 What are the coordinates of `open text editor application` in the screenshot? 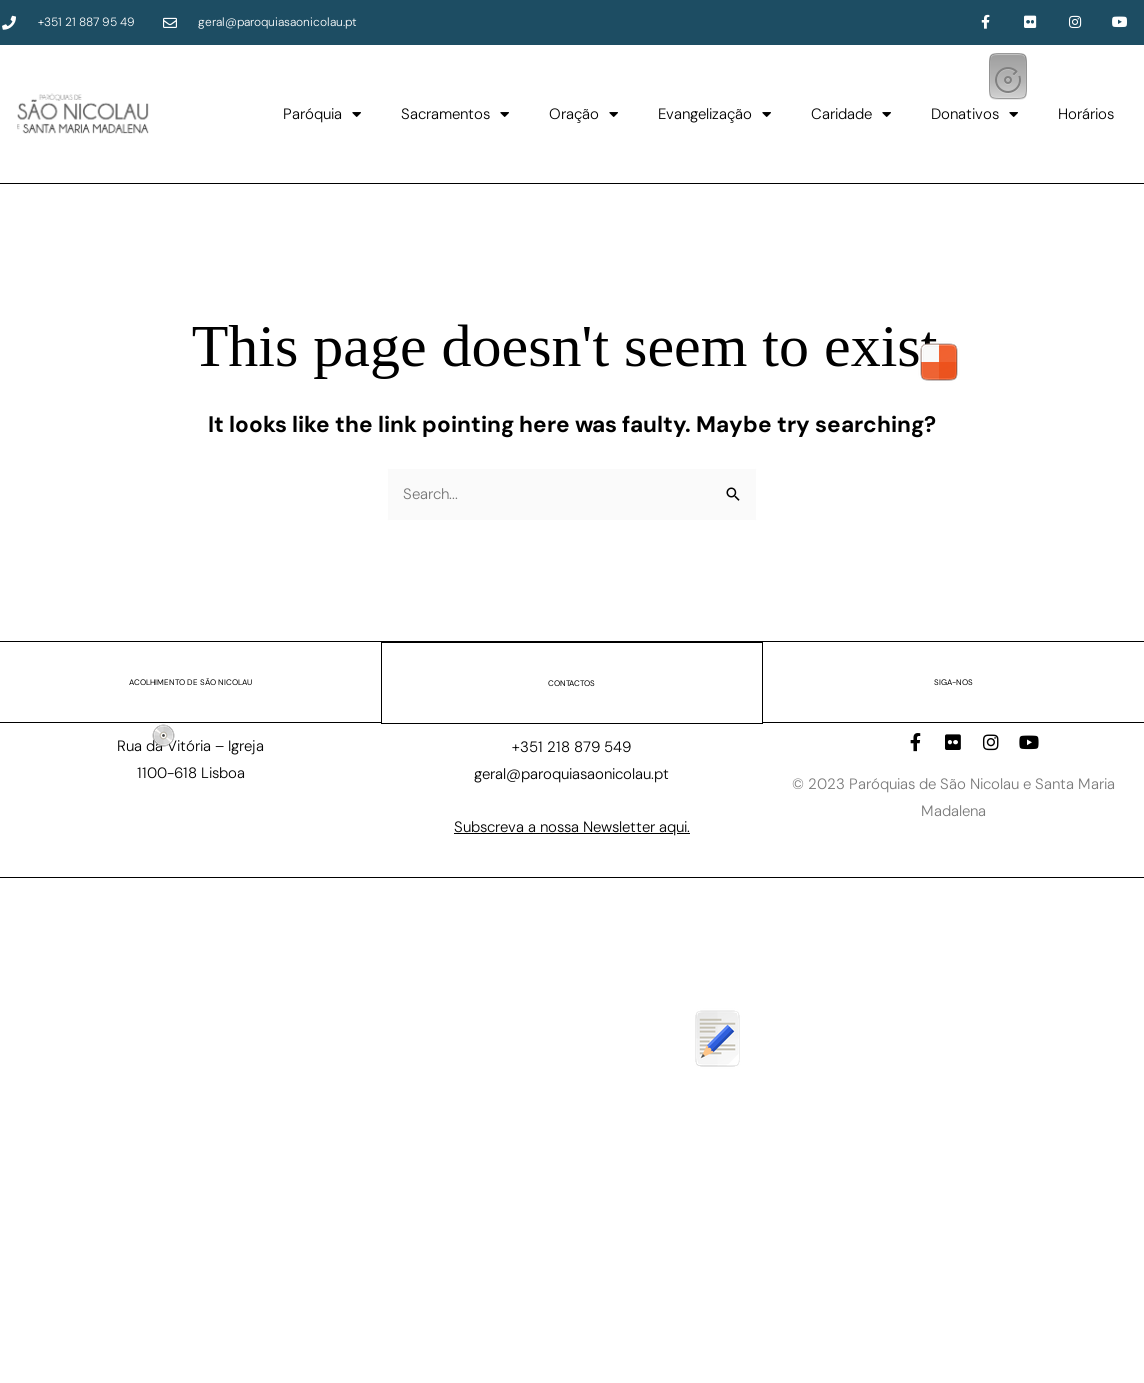 It's located at (717, 1038).